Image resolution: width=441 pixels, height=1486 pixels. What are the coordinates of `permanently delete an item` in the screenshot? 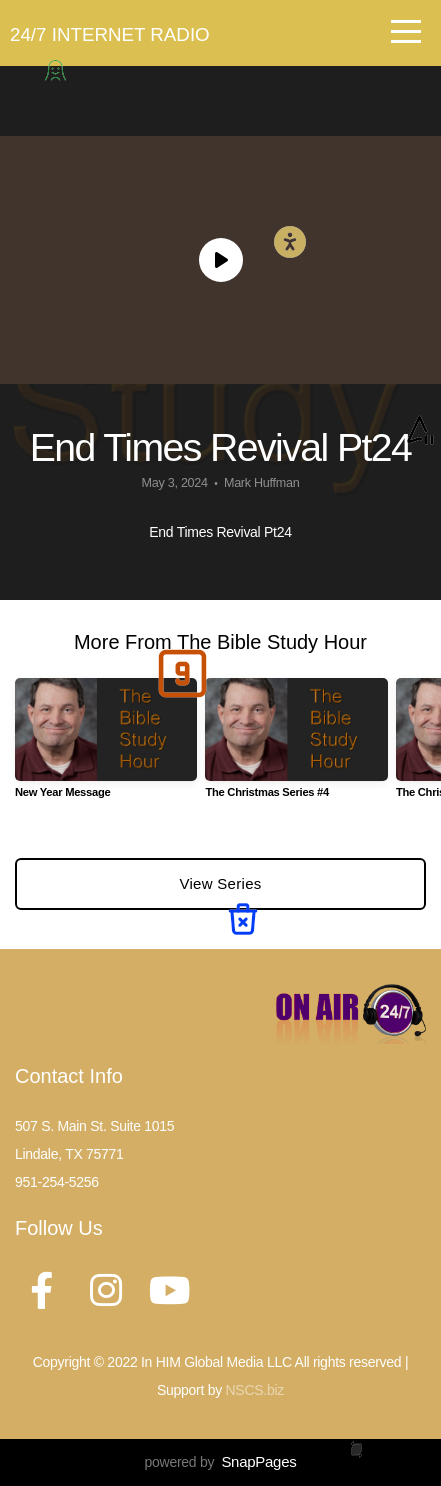 It's located at (243, 919).